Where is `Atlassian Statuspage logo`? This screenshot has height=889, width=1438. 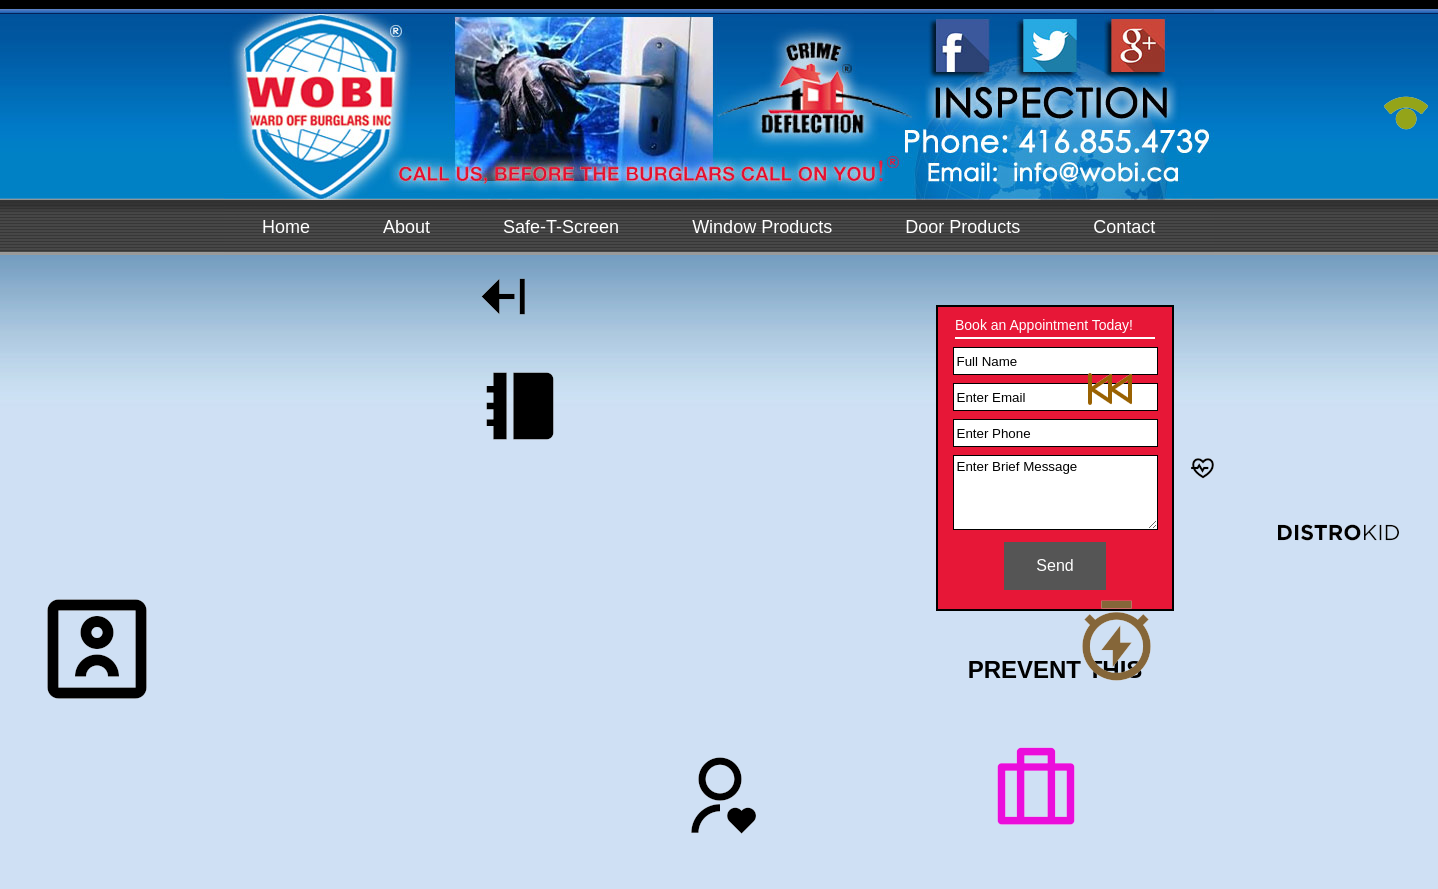 Atlassian Statuspage logo is located at coordinates (1406, 113).